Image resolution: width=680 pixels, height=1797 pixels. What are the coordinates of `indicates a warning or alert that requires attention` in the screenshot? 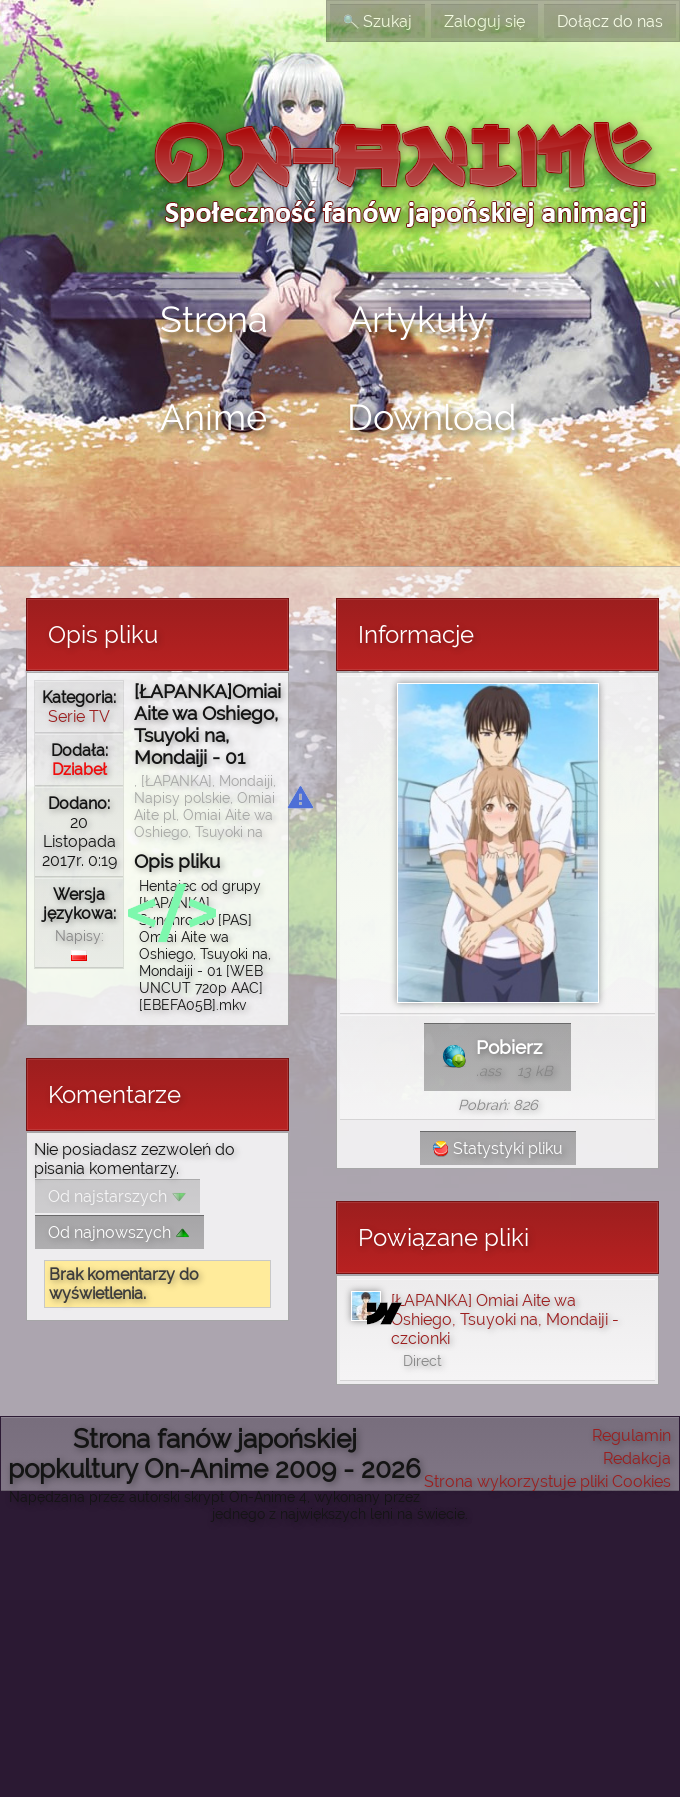 It's located at (300, 797).